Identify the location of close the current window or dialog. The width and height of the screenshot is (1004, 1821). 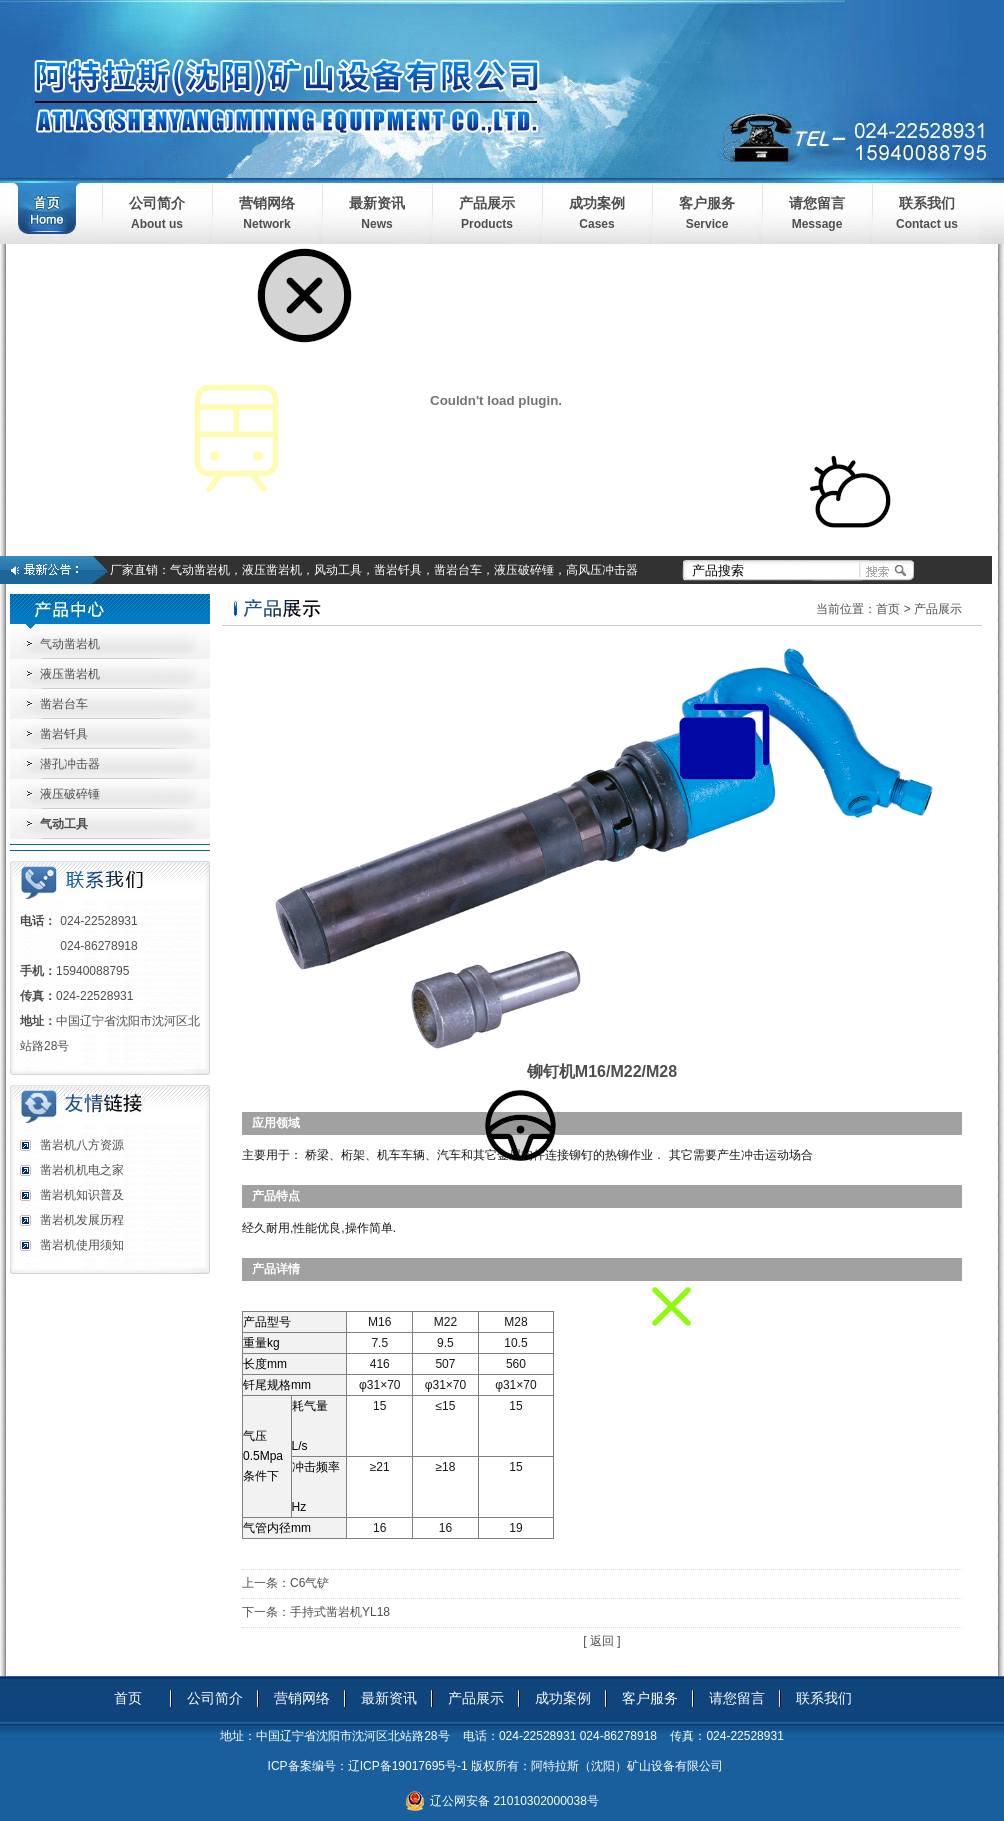
(671, 1306).